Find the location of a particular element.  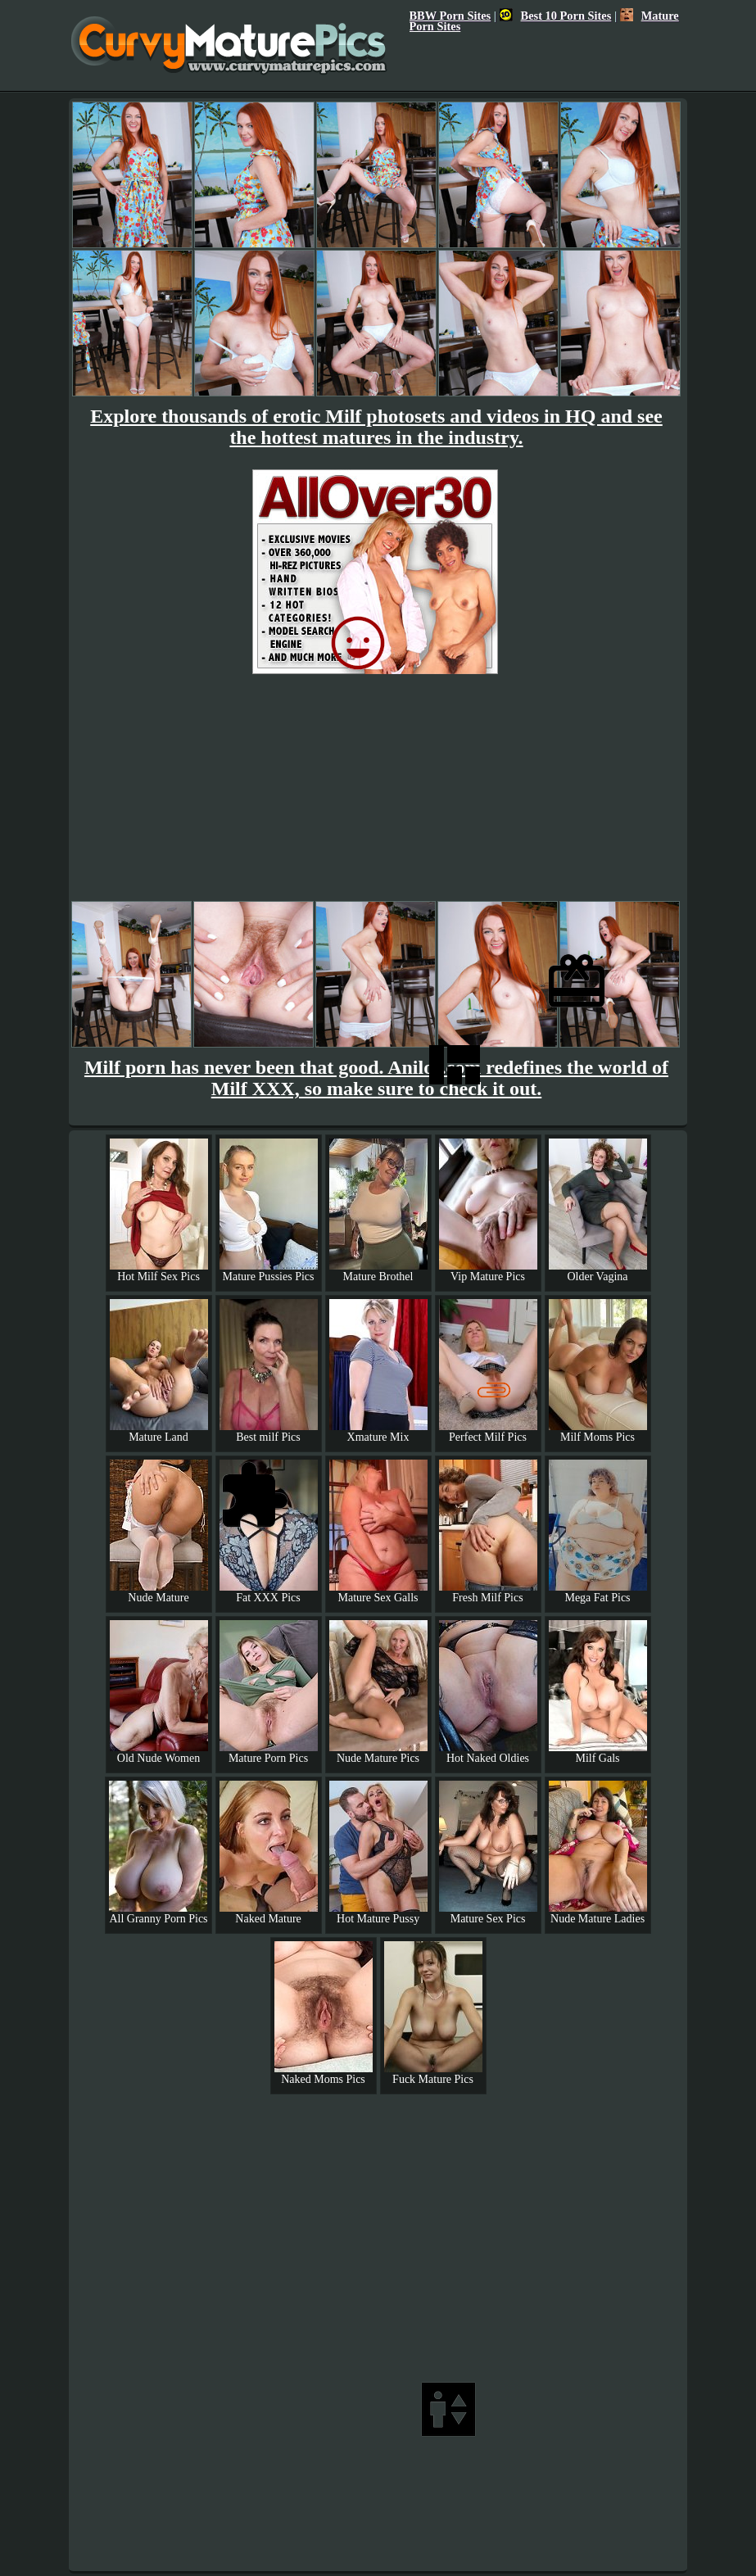

redeem a gift card is located at coordinates (577, 982).